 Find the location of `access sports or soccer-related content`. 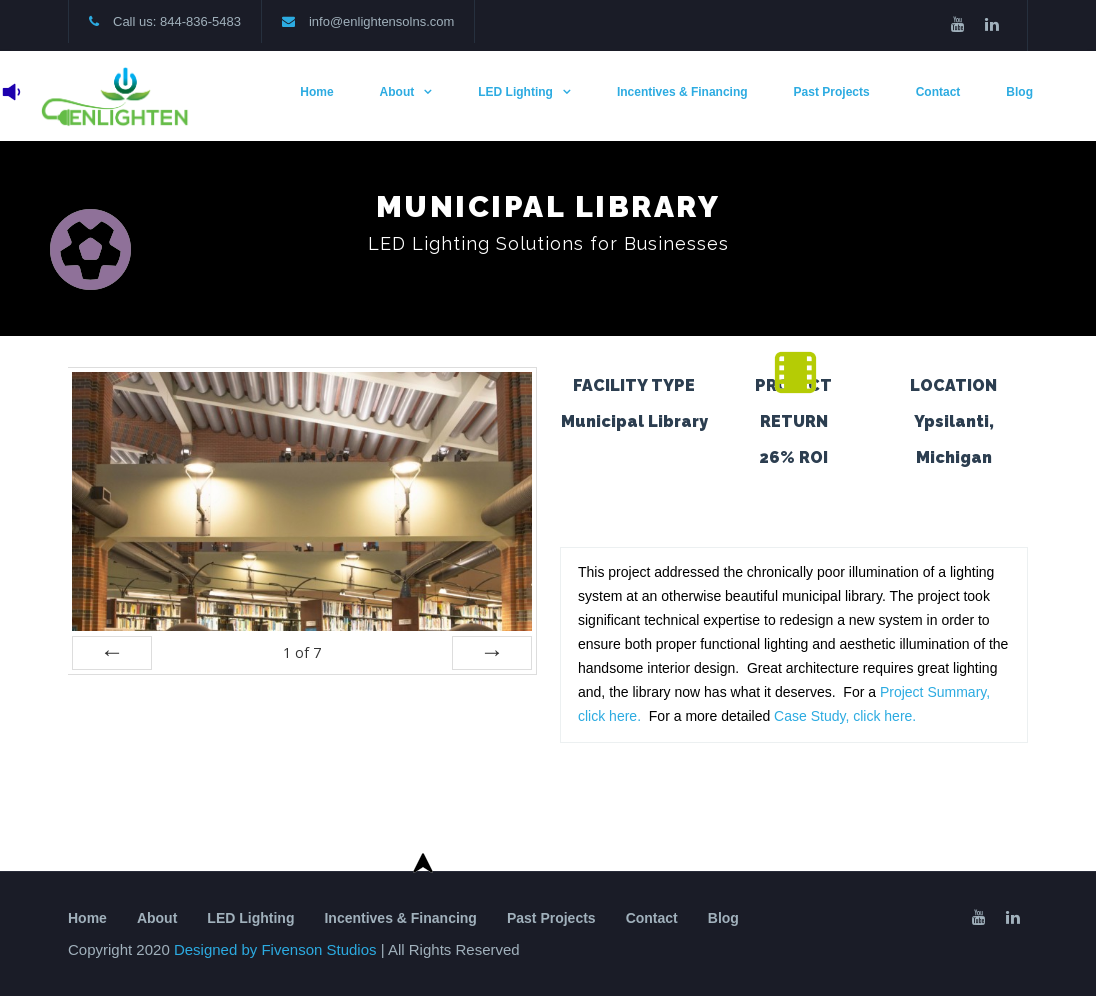

access sports or soccer-related content is located at coordinates (90, 249).